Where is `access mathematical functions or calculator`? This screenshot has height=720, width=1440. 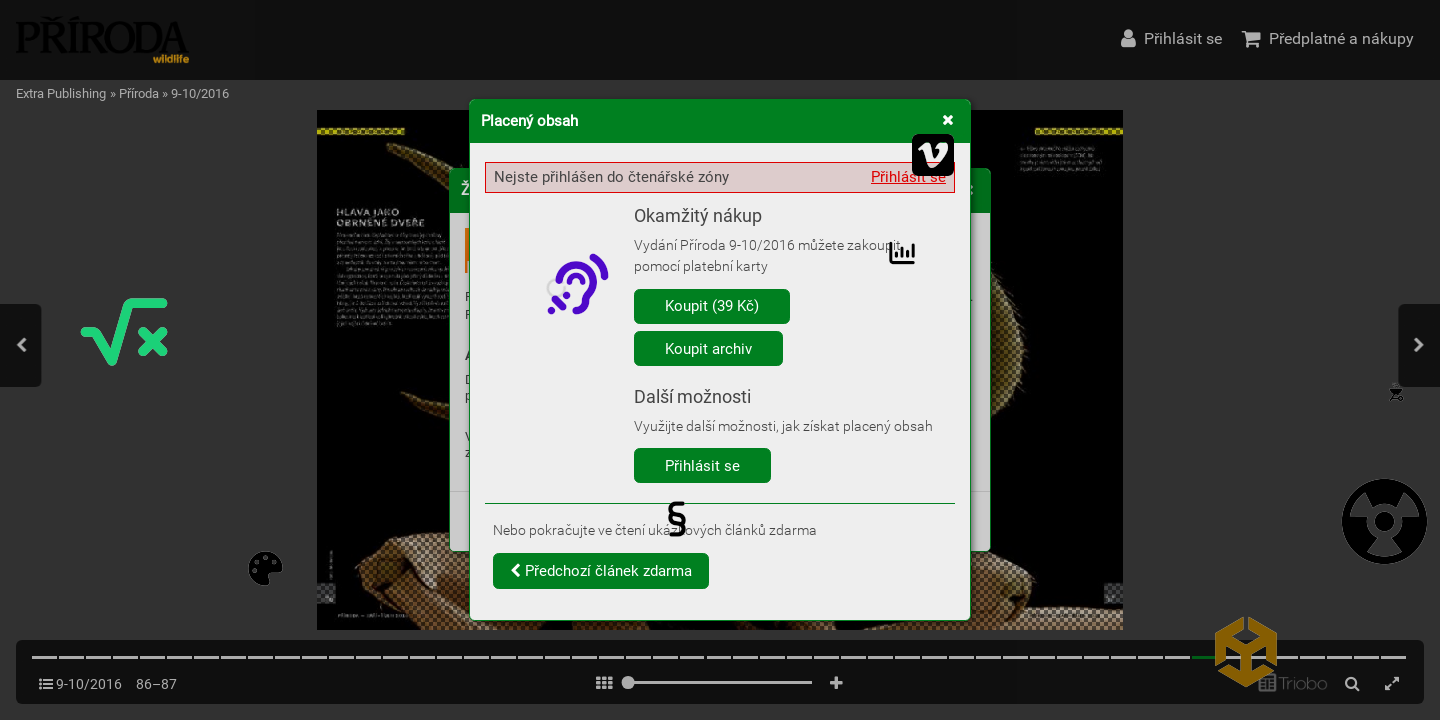
access mathematical functions or calculator is located at coordinates (124, 332).